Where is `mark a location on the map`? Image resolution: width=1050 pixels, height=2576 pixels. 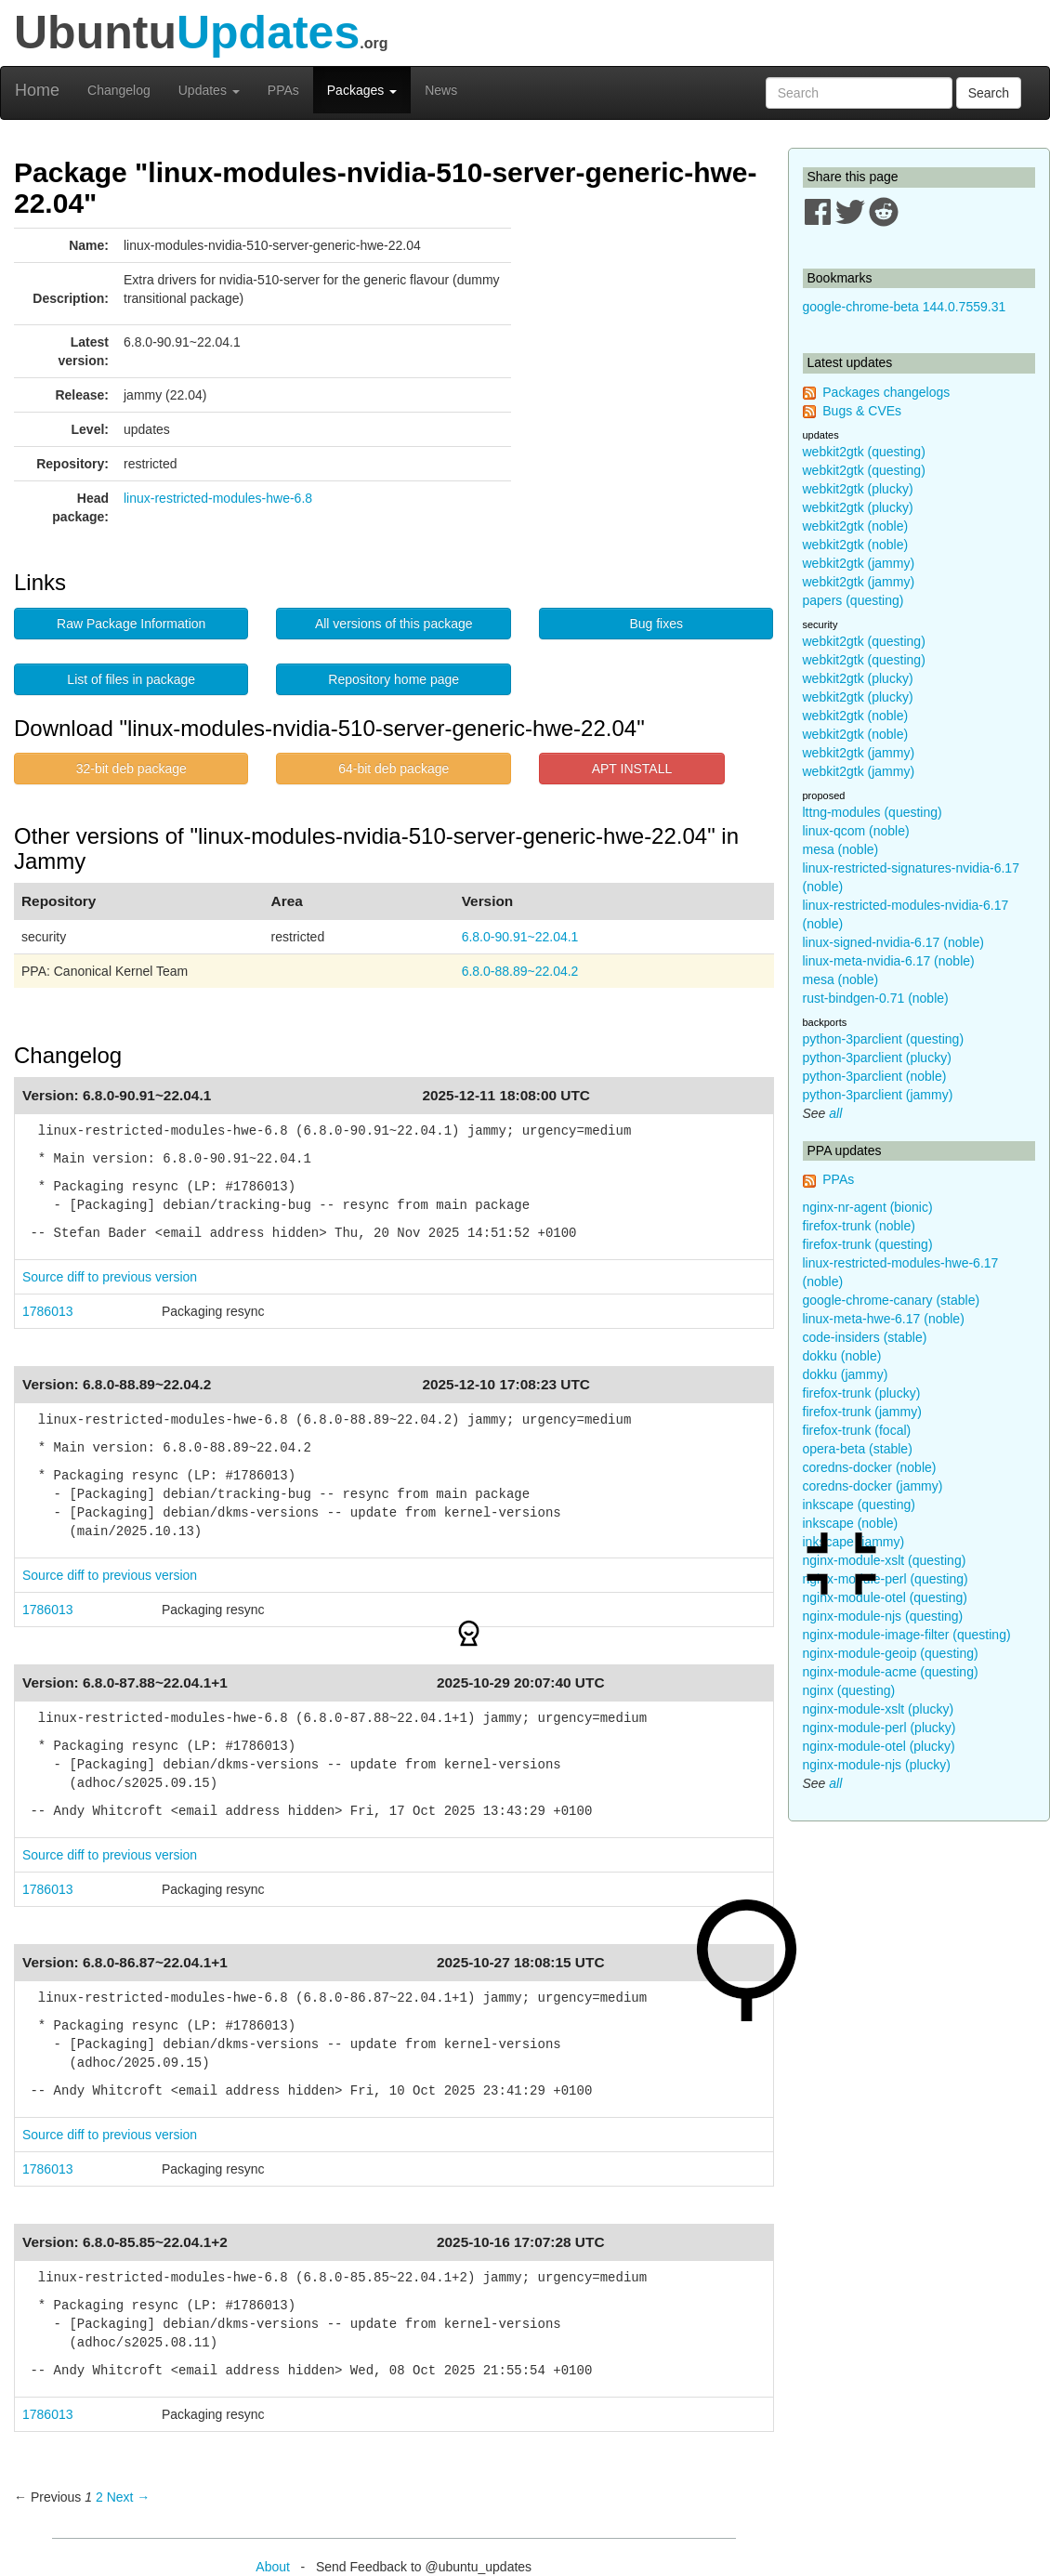 mark a location on the map is located at coordinates (746, 1954).